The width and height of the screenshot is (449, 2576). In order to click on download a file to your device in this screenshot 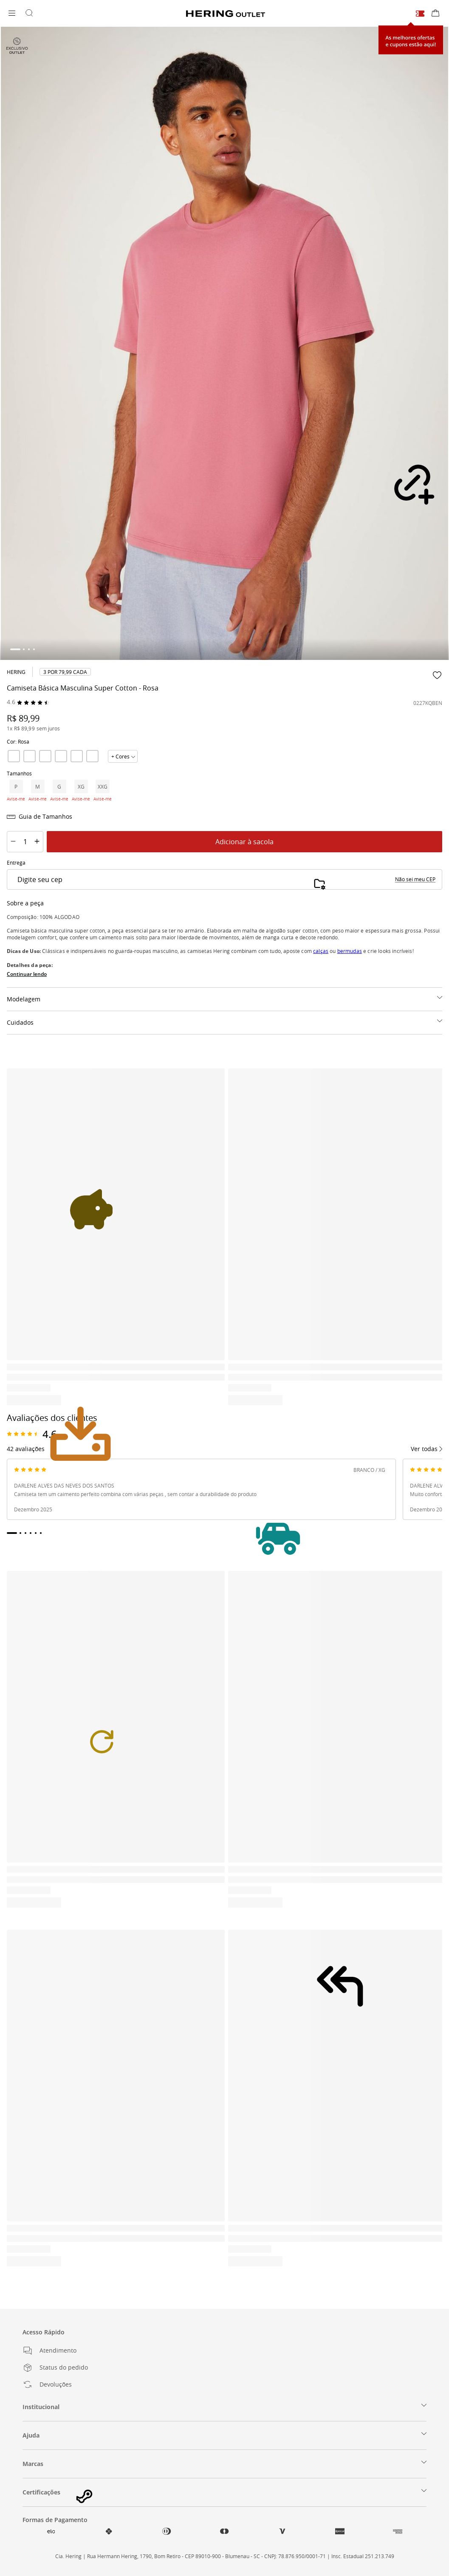, I will do `click(80, 1437)`.